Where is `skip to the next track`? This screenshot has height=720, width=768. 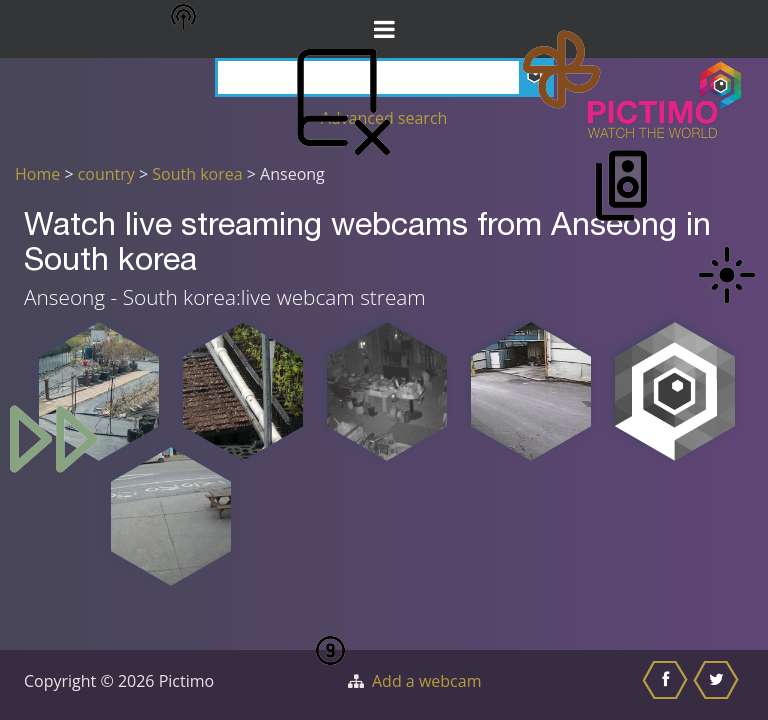 skip to the next track is located at coordinates (52, 439).